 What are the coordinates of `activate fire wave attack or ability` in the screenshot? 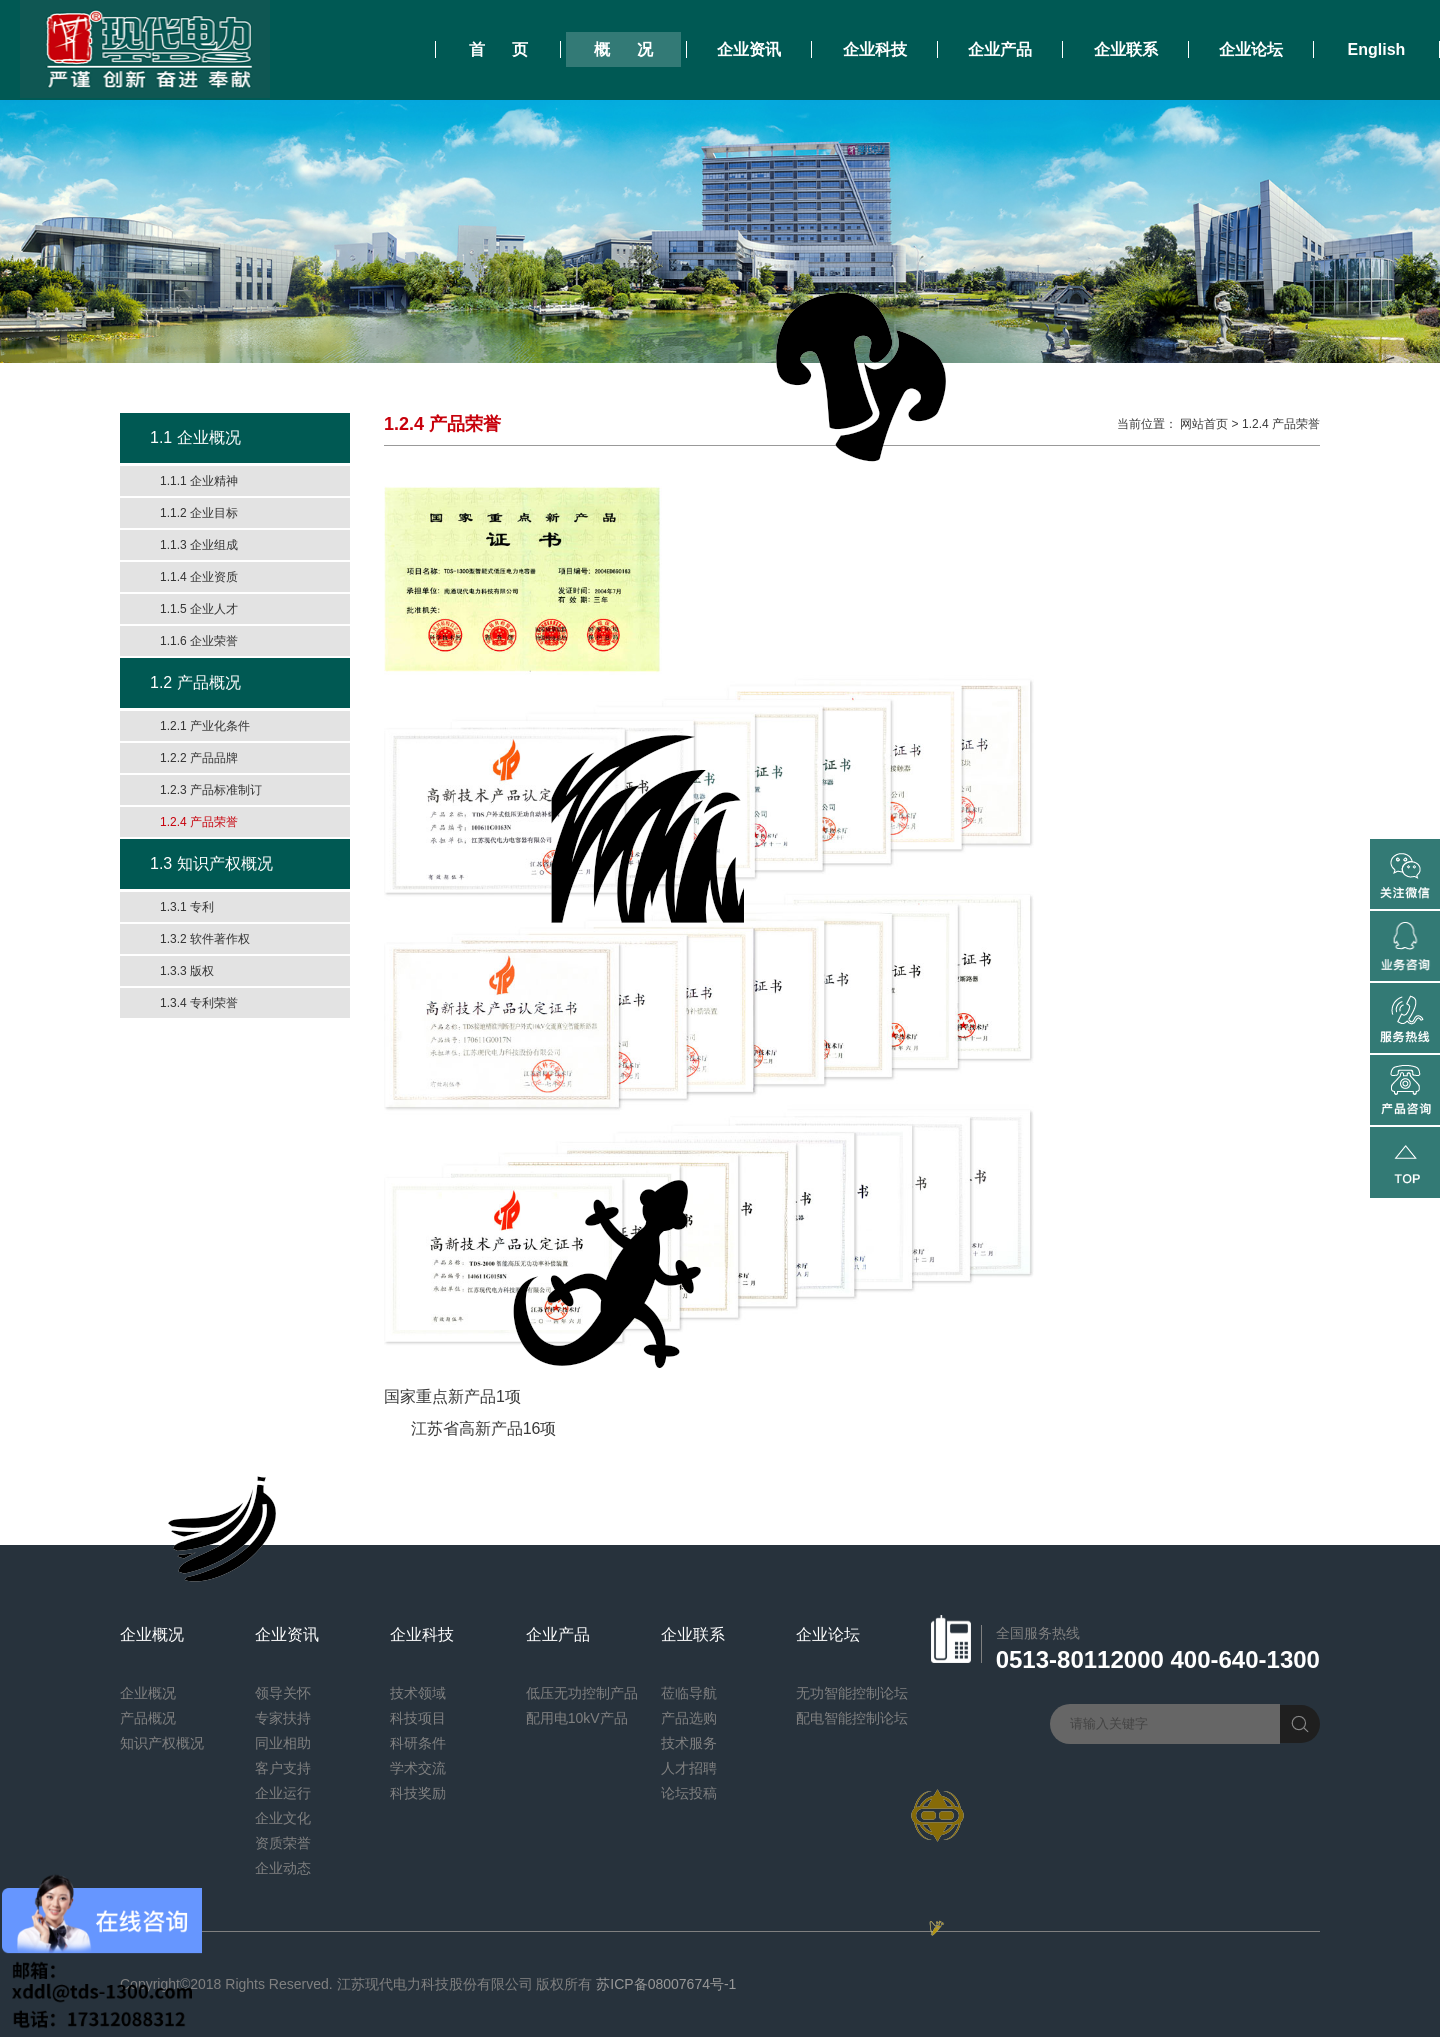 It's located at (646, 826).